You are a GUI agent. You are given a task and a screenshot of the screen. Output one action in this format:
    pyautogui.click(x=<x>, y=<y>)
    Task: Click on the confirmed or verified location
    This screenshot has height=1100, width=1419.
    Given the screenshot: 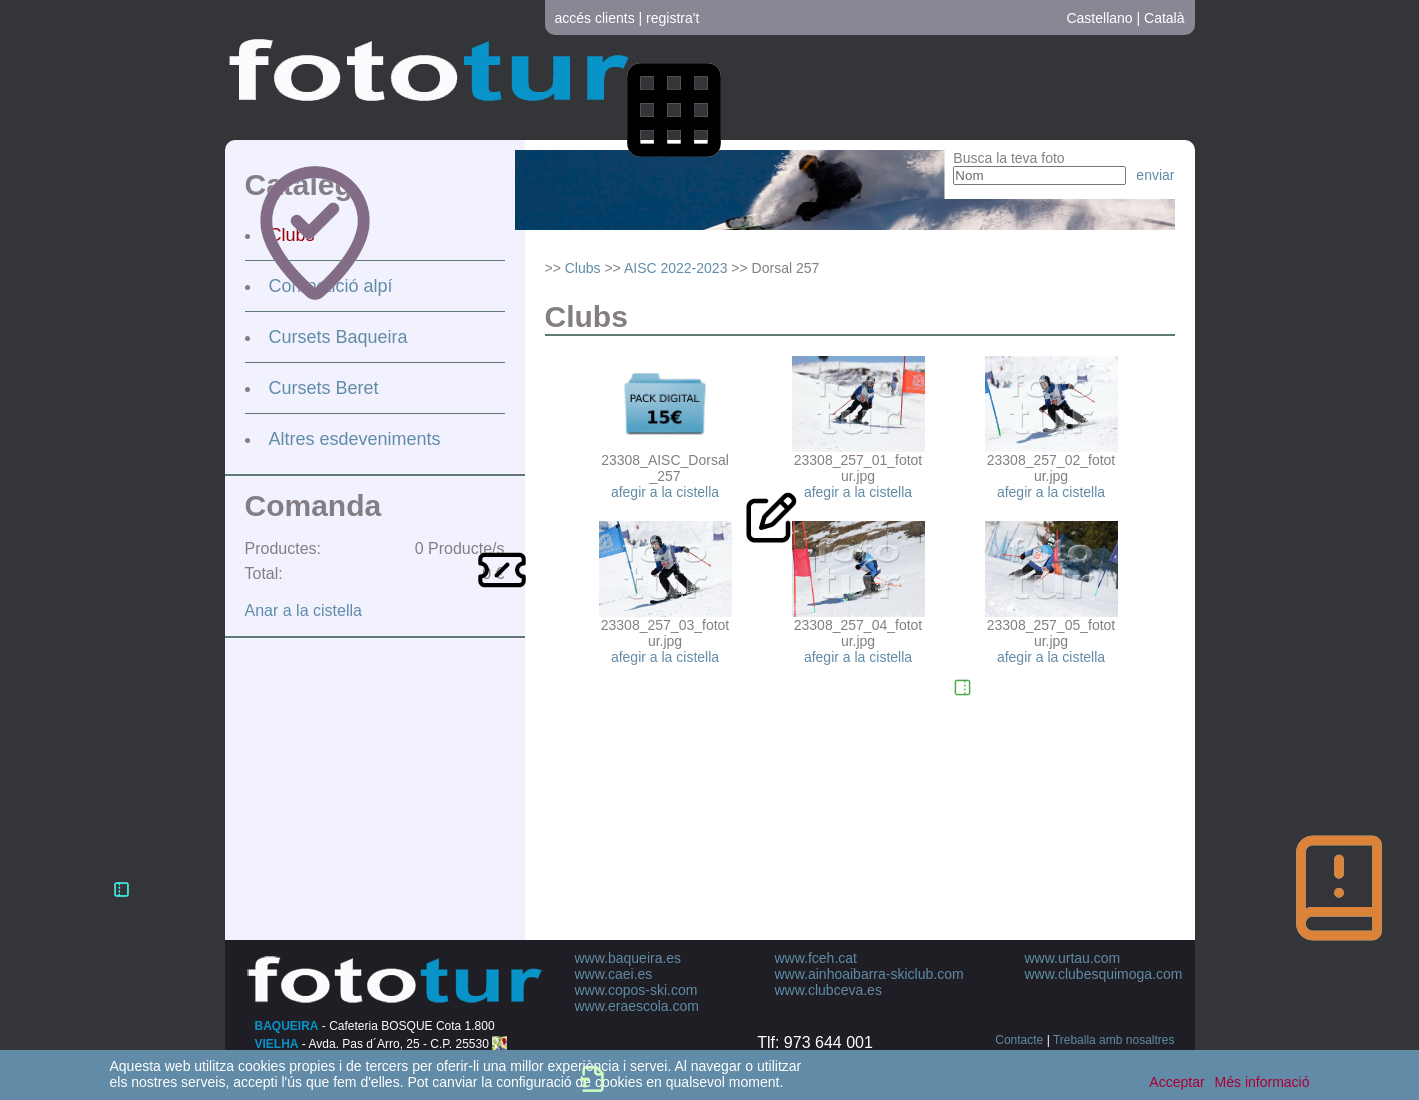 What is the action you would take?
    pyautogui.click(x=315, y=233)
    